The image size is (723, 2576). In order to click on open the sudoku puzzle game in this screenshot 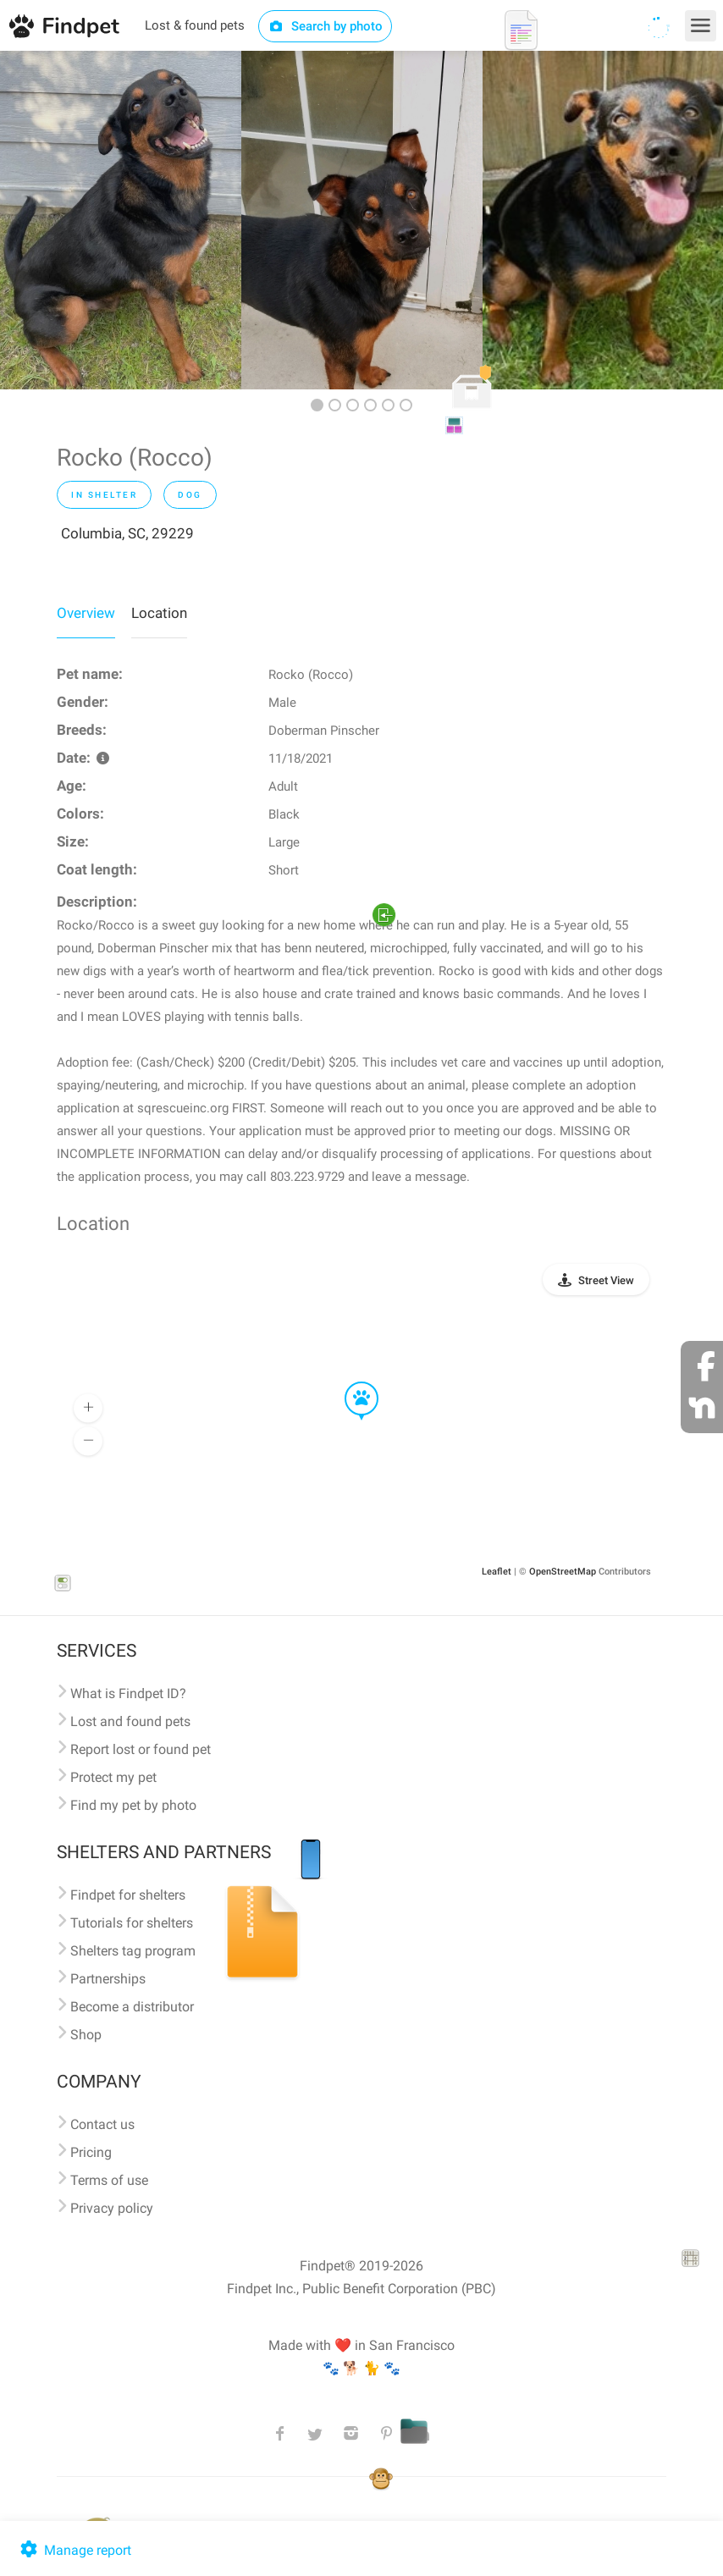, I will do `click(690, 2258)`.